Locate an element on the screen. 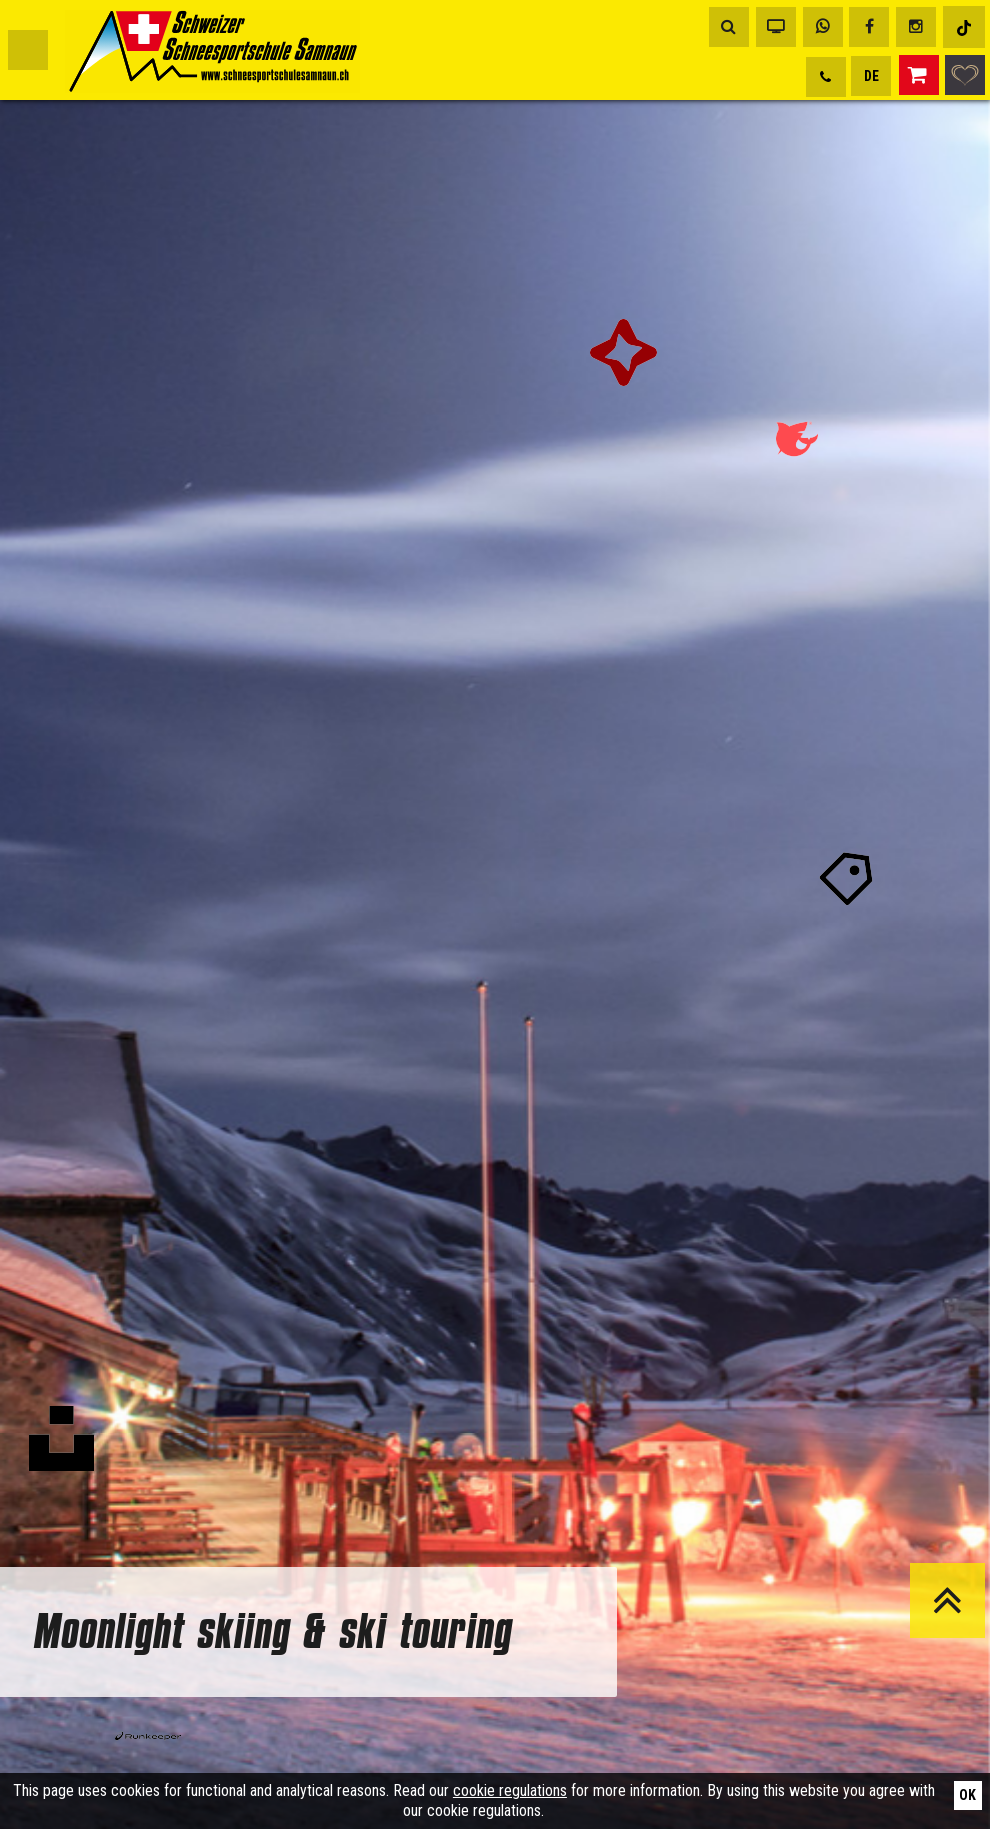 The height and width of the screenshot is (1829, 990). freenas open-source storage software logo is located at coordinates (797, 439).